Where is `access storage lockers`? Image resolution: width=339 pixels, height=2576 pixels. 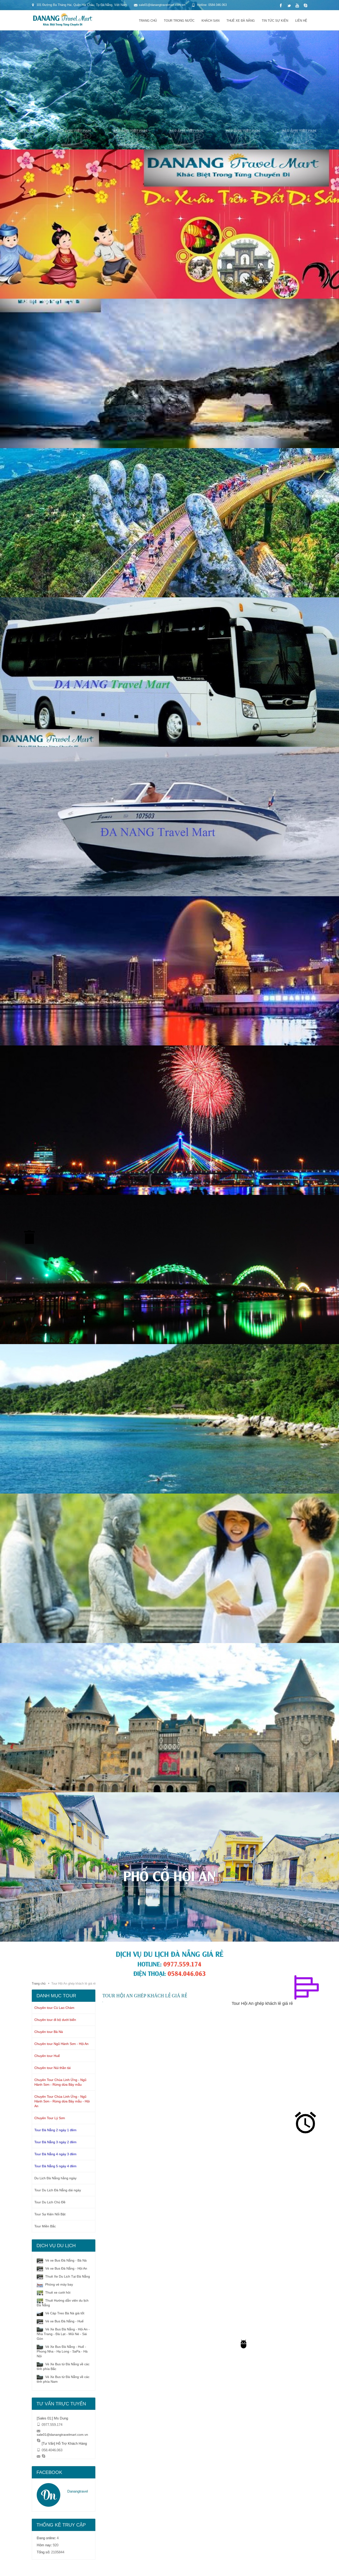 access storage lockers is located at coordinates (217, 1880).